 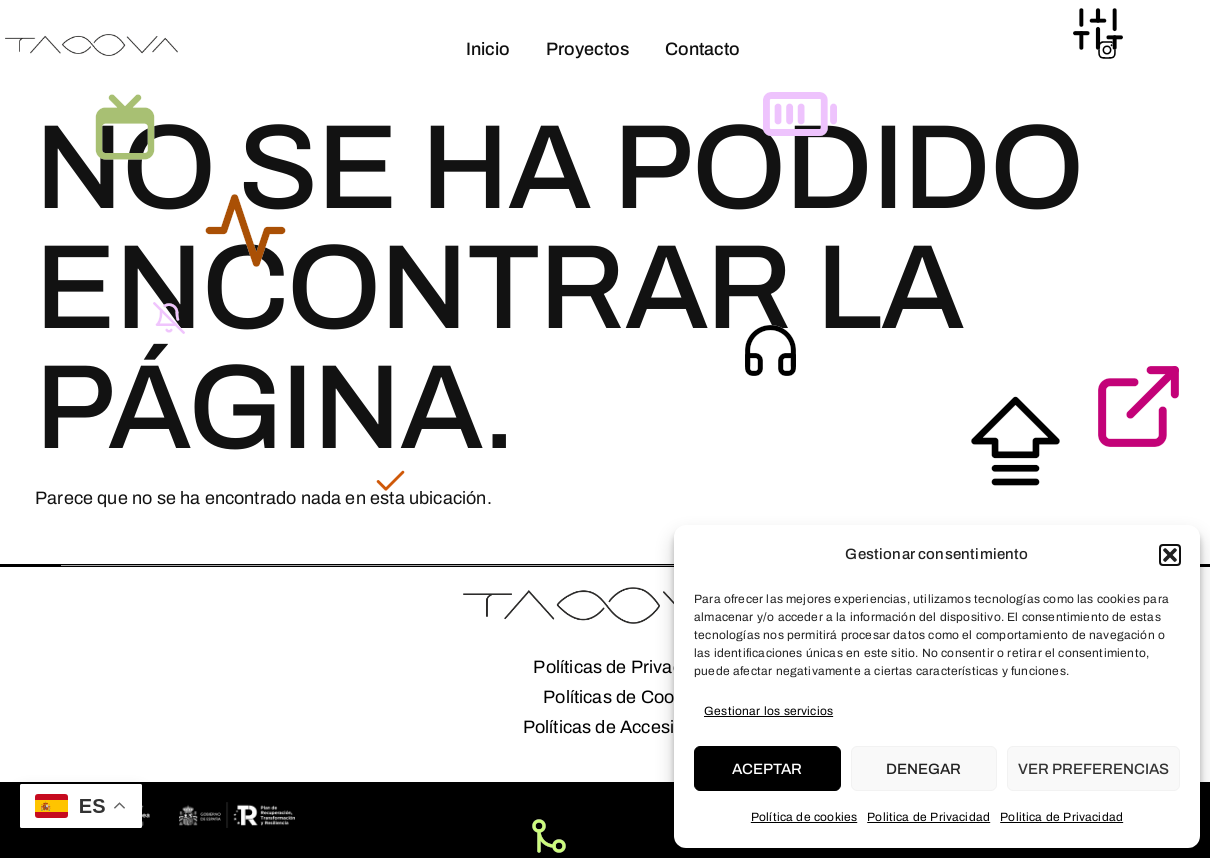 What do you see at coordinates (800, 114) in the screenshot?
I see `indicates high battery level` at bounding box center [800, 114].